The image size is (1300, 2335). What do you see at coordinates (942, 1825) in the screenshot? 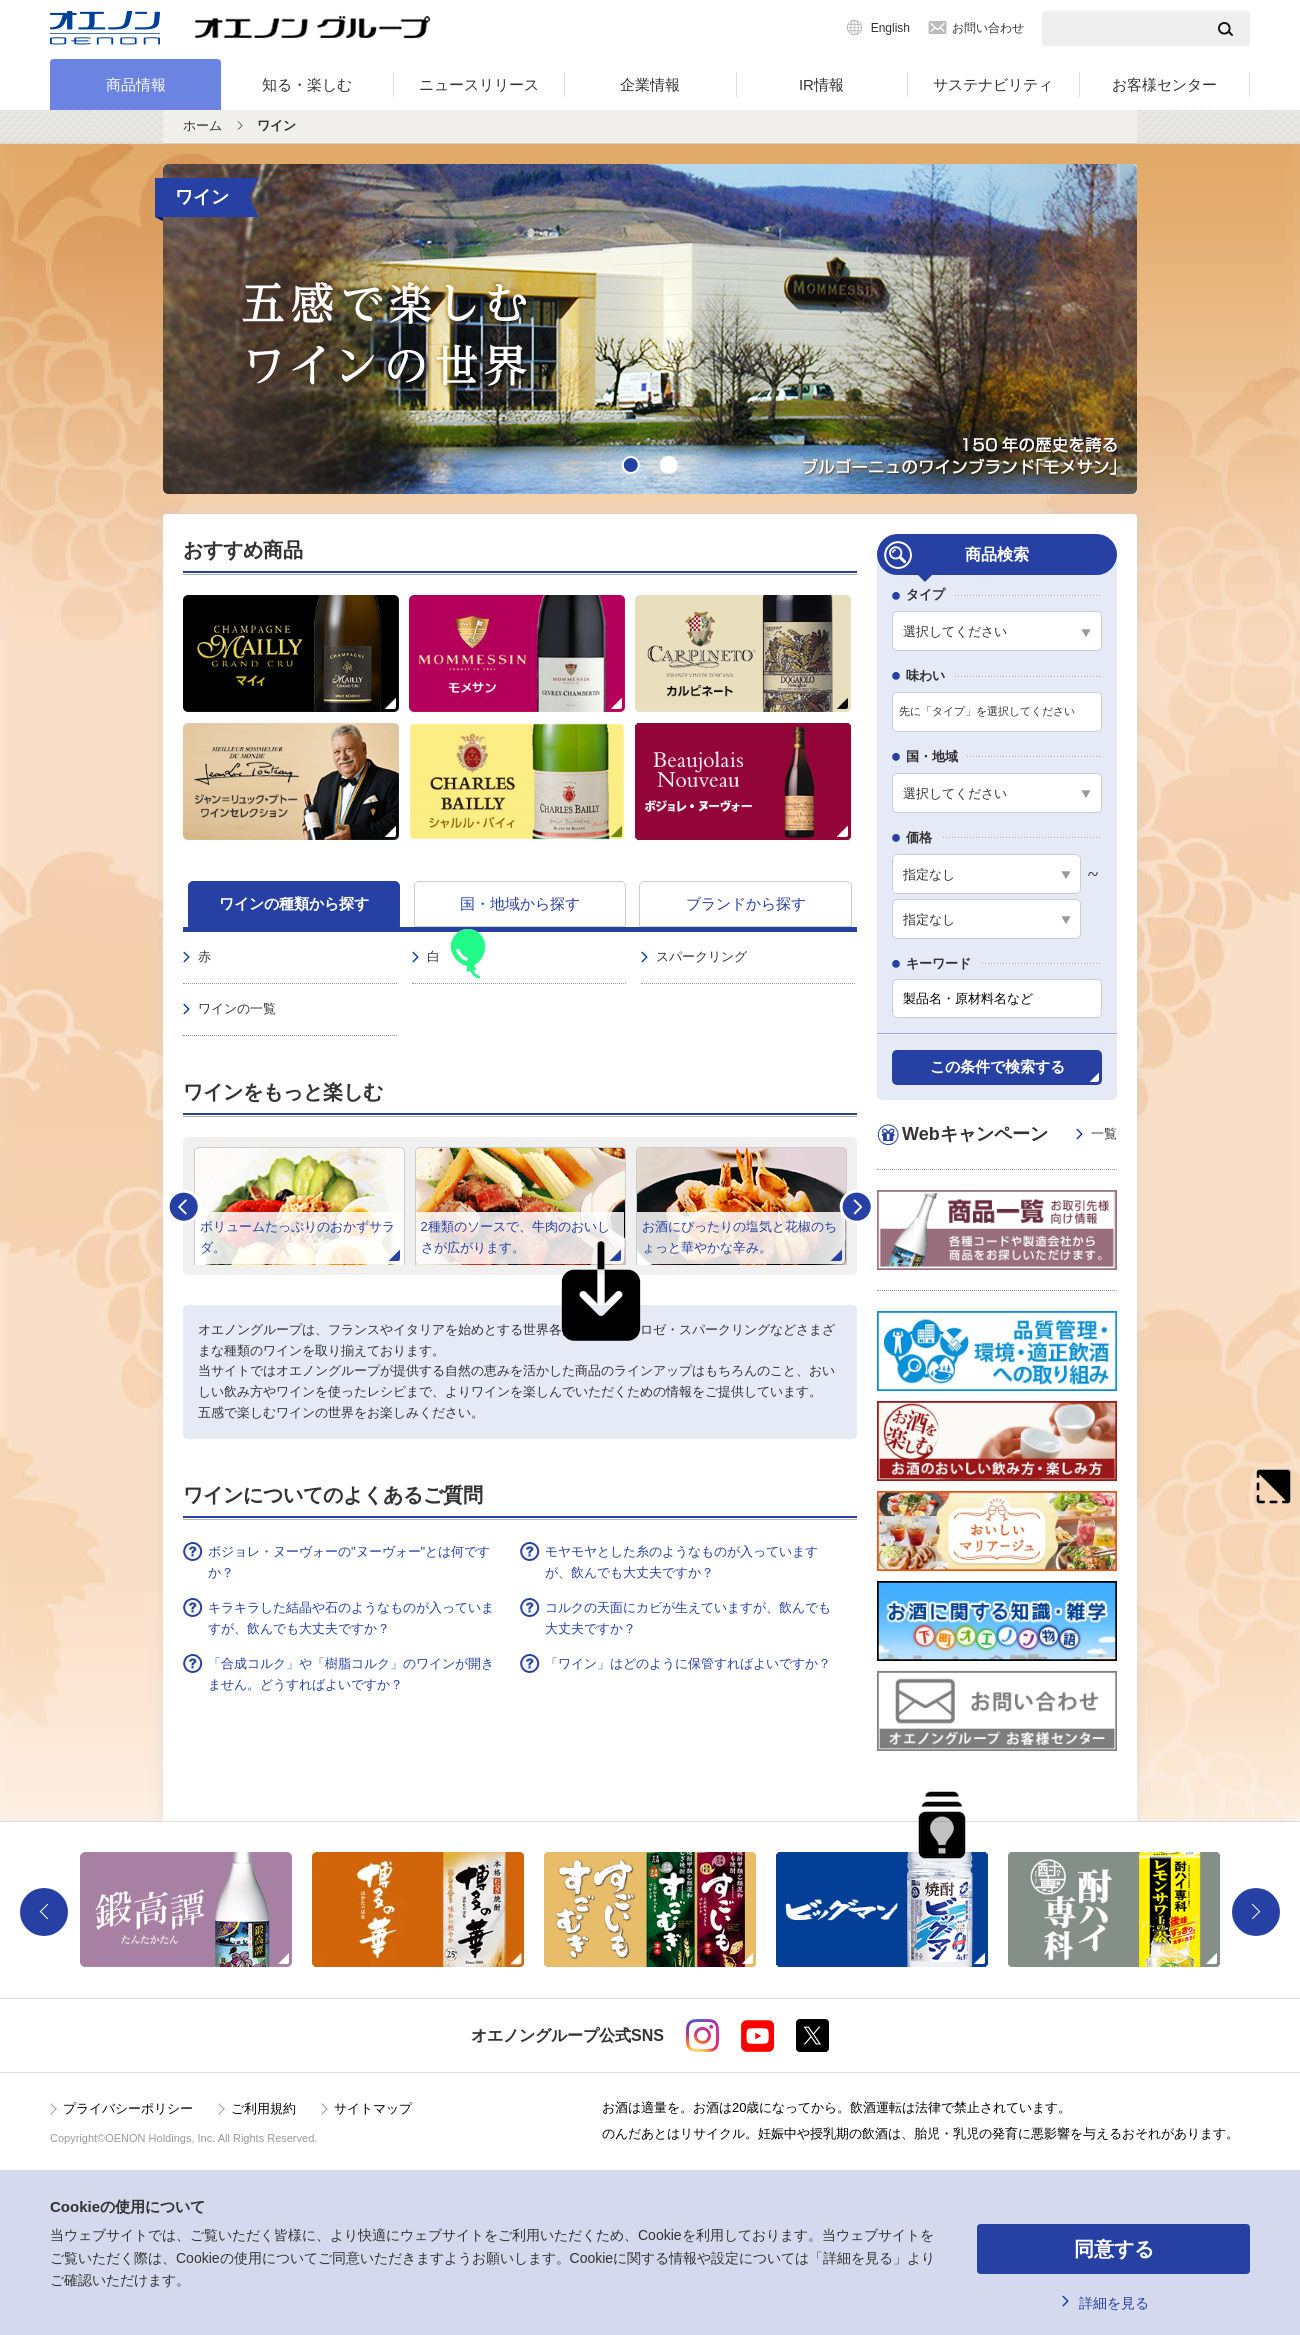
I see `run batch predictions or bulk processing` at bounding box center [942, 1825].